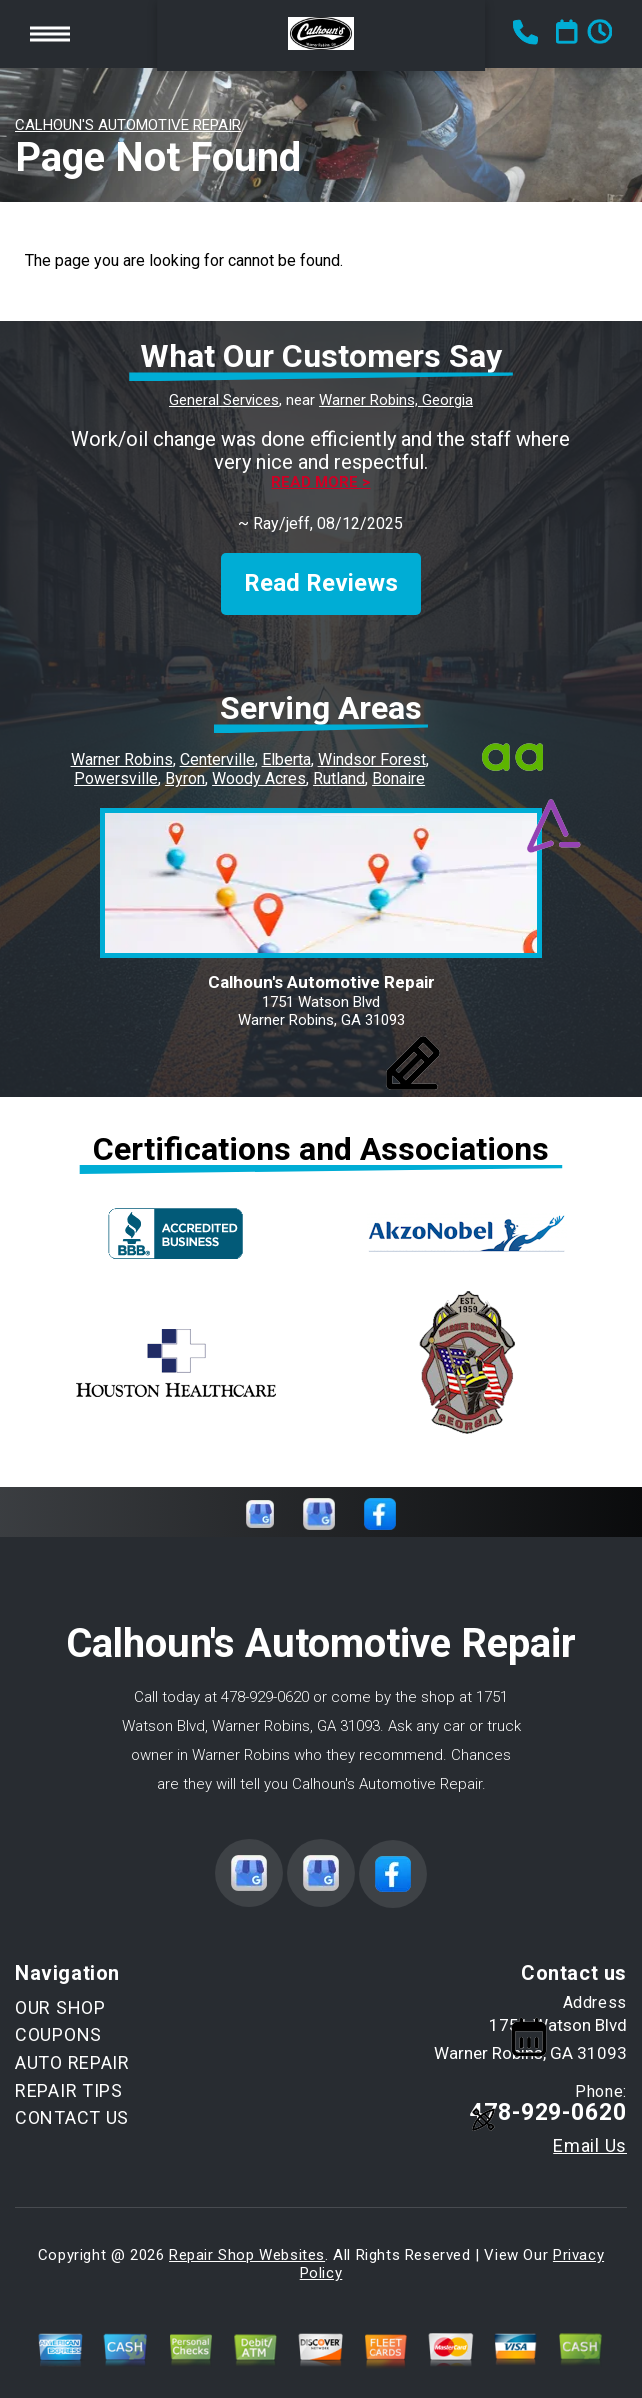 This screenshot has width=642, height=2398. I want to click on edit or modify content, so click(412, 1064).